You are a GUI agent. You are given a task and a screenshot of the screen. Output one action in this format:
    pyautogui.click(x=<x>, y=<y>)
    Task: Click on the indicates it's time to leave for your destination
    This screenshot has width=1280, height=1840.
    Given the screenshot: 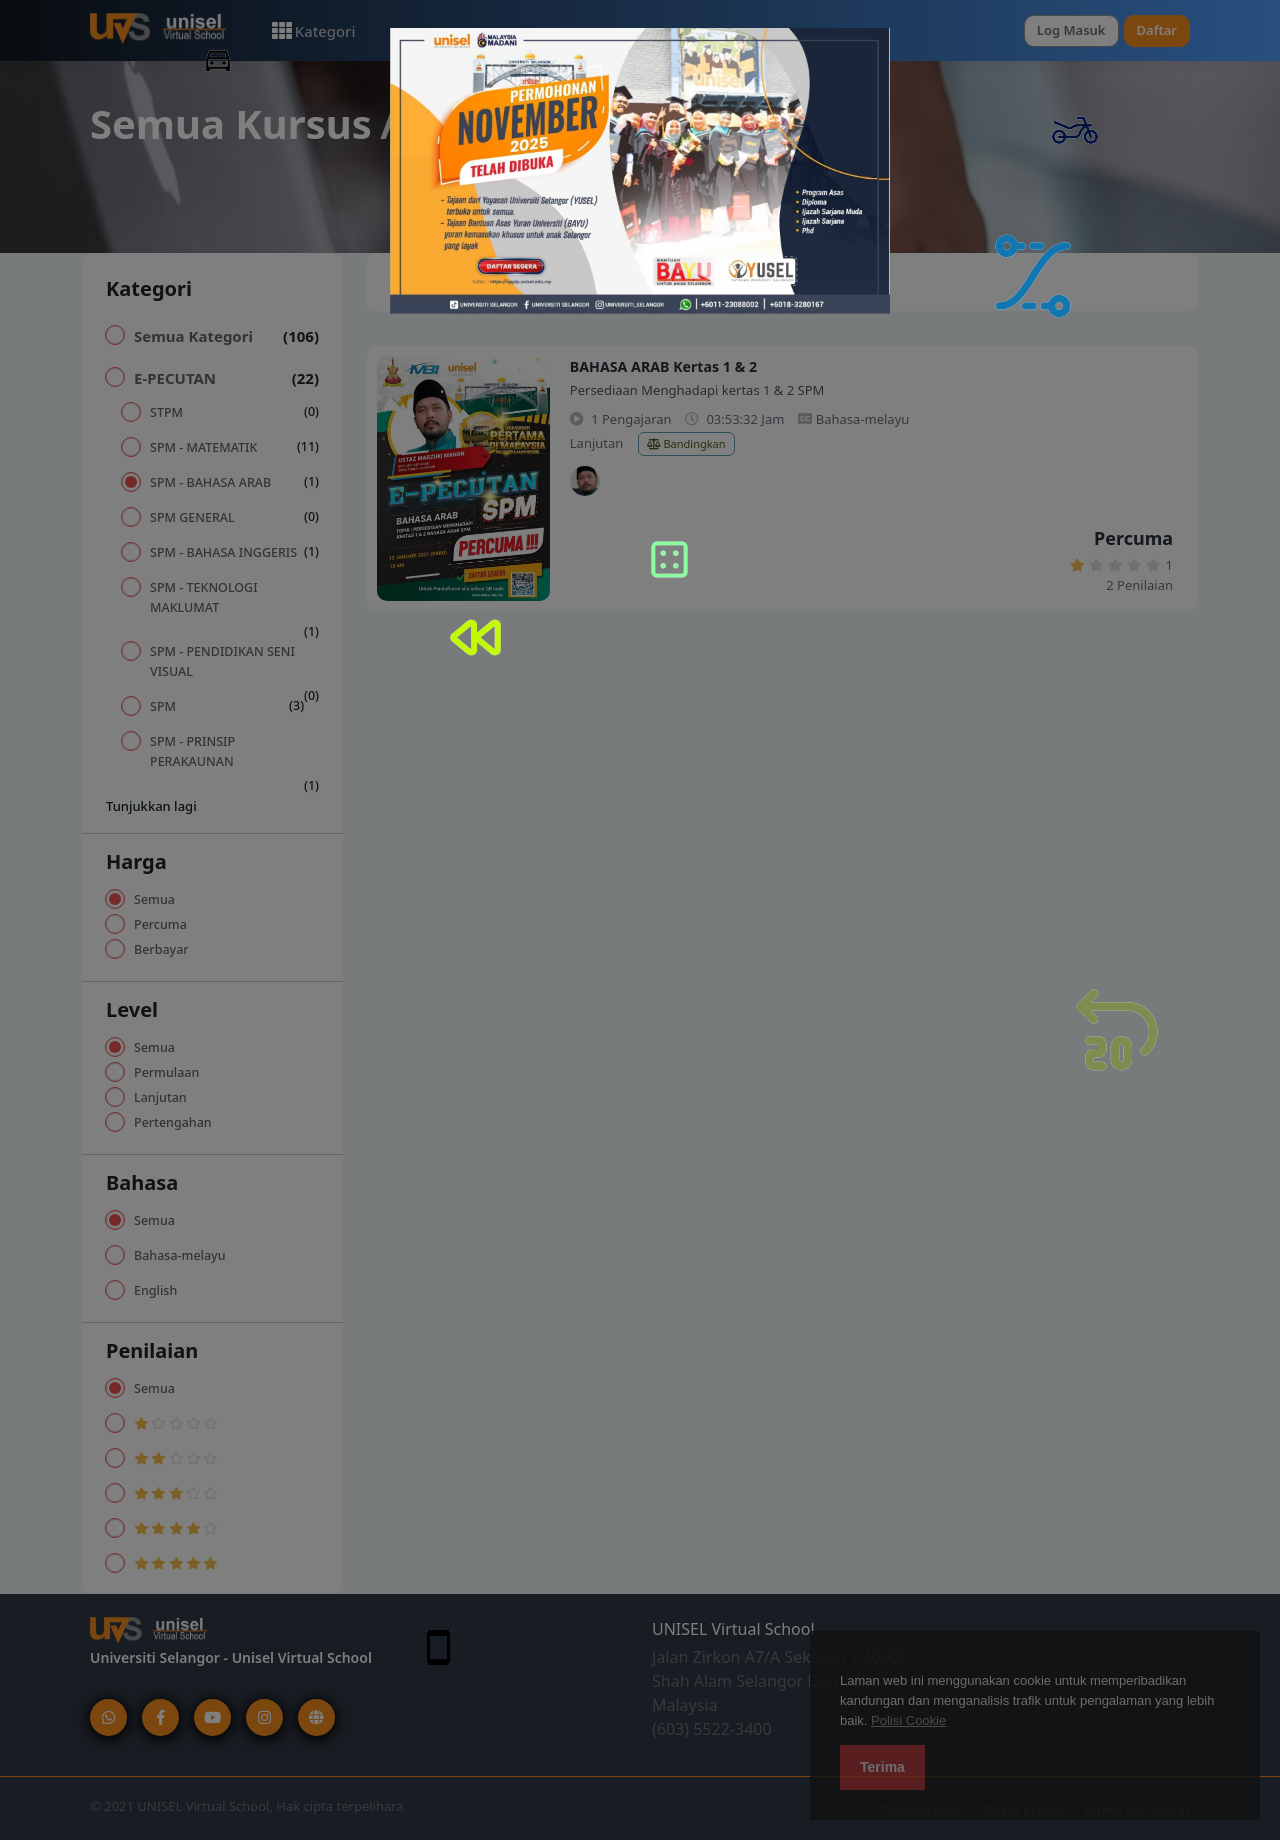 What is the action you would take?
    pyautogui.click(x=218, y=61)
    